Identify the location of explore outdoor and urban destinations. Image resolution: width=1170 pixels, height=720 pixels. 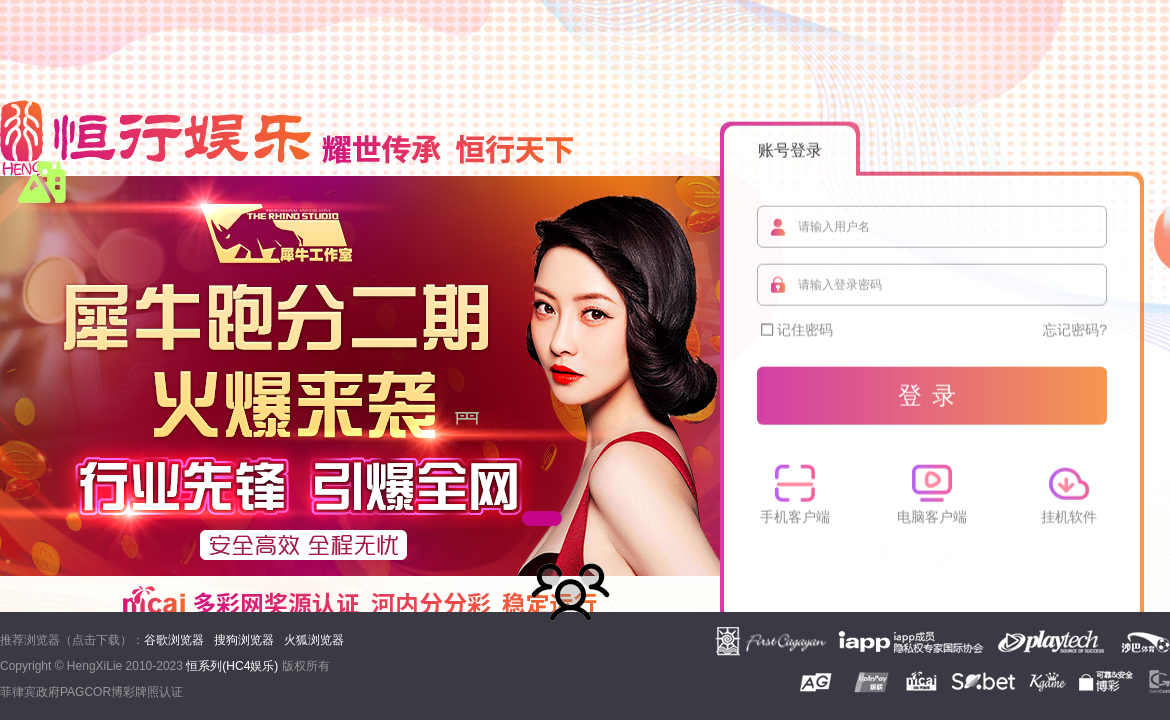
(42, 182).